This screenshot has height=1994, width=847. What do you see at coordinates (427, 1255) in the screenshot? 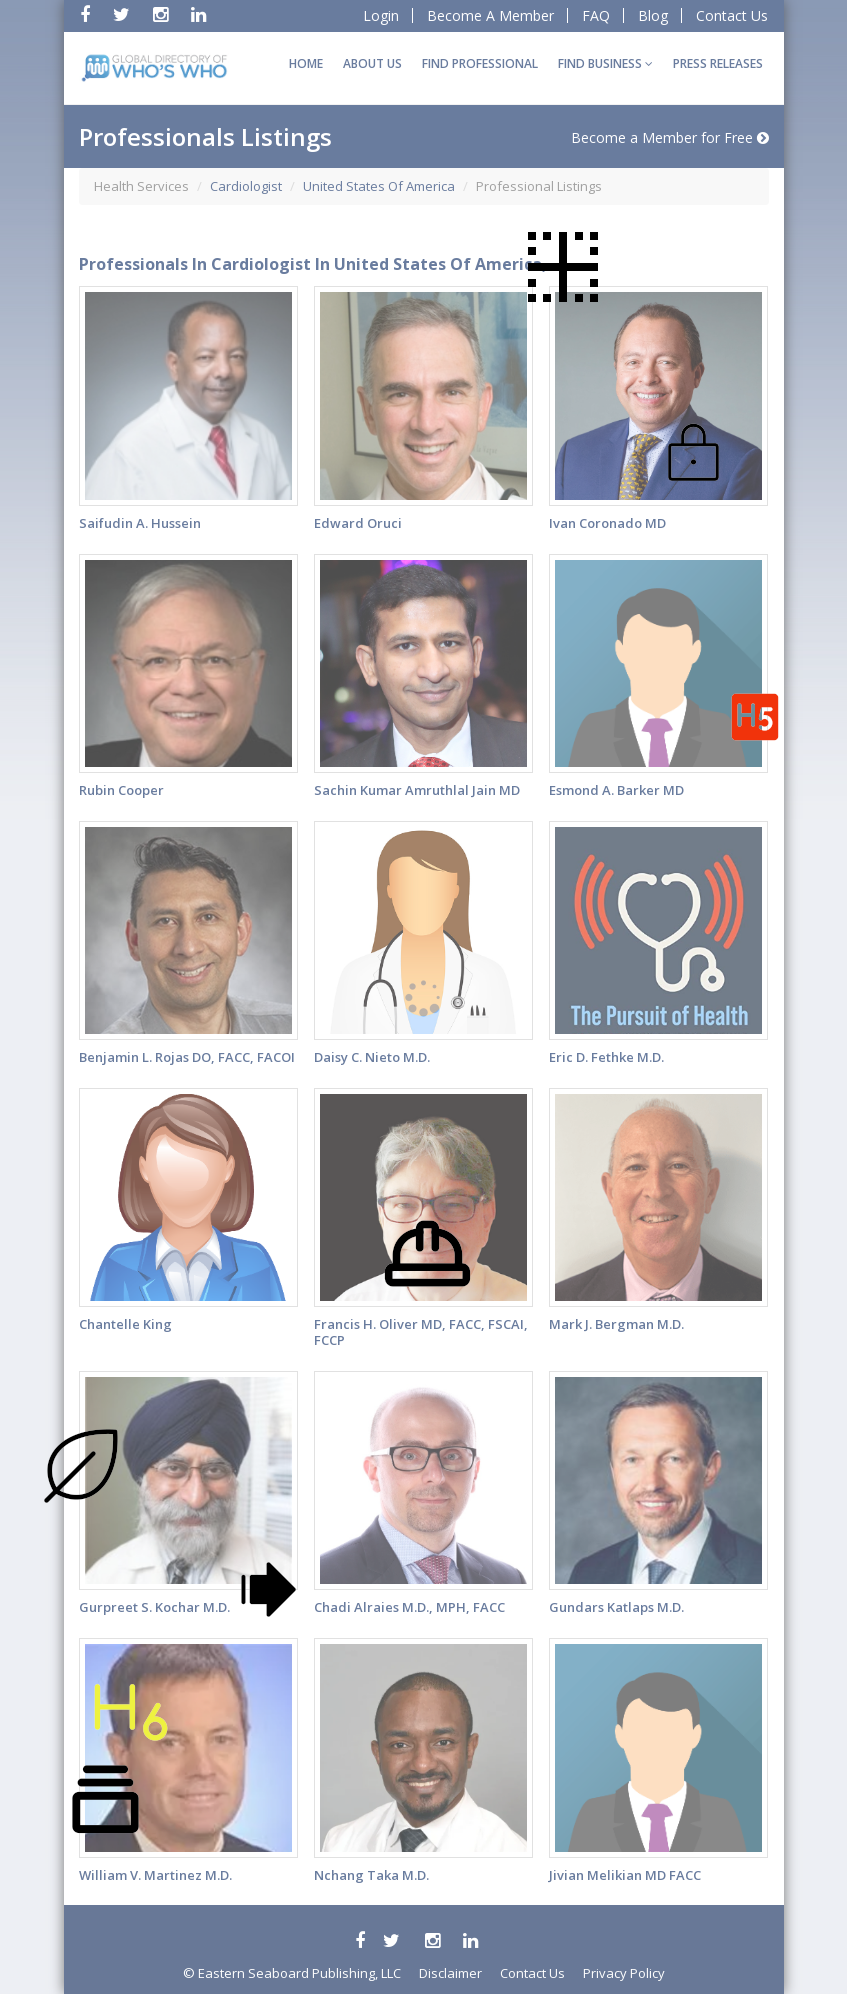
I see `access construction or safety settings` at bounding box center [427, 1255].